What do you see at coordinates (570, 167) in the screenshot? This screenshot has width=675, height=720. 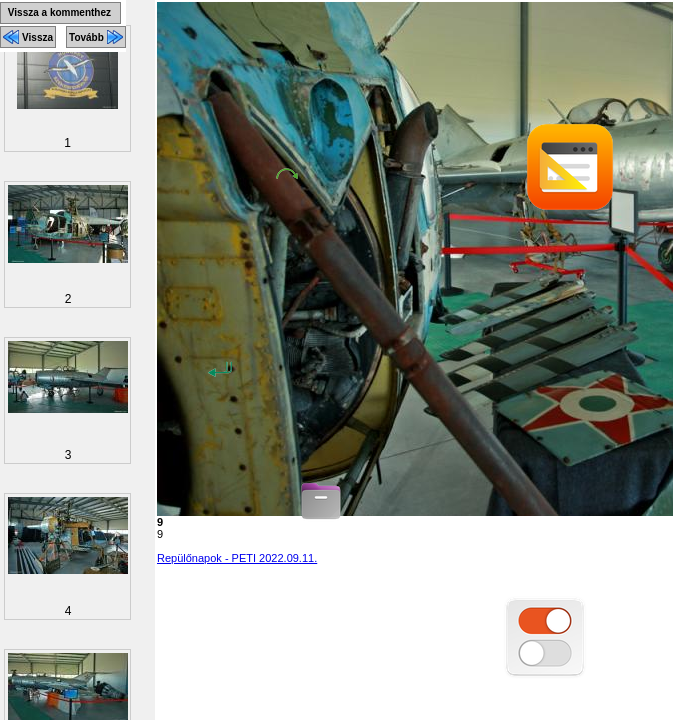 I see `open Cambalache GTK UI designer app` at bounding box center [570, 167].